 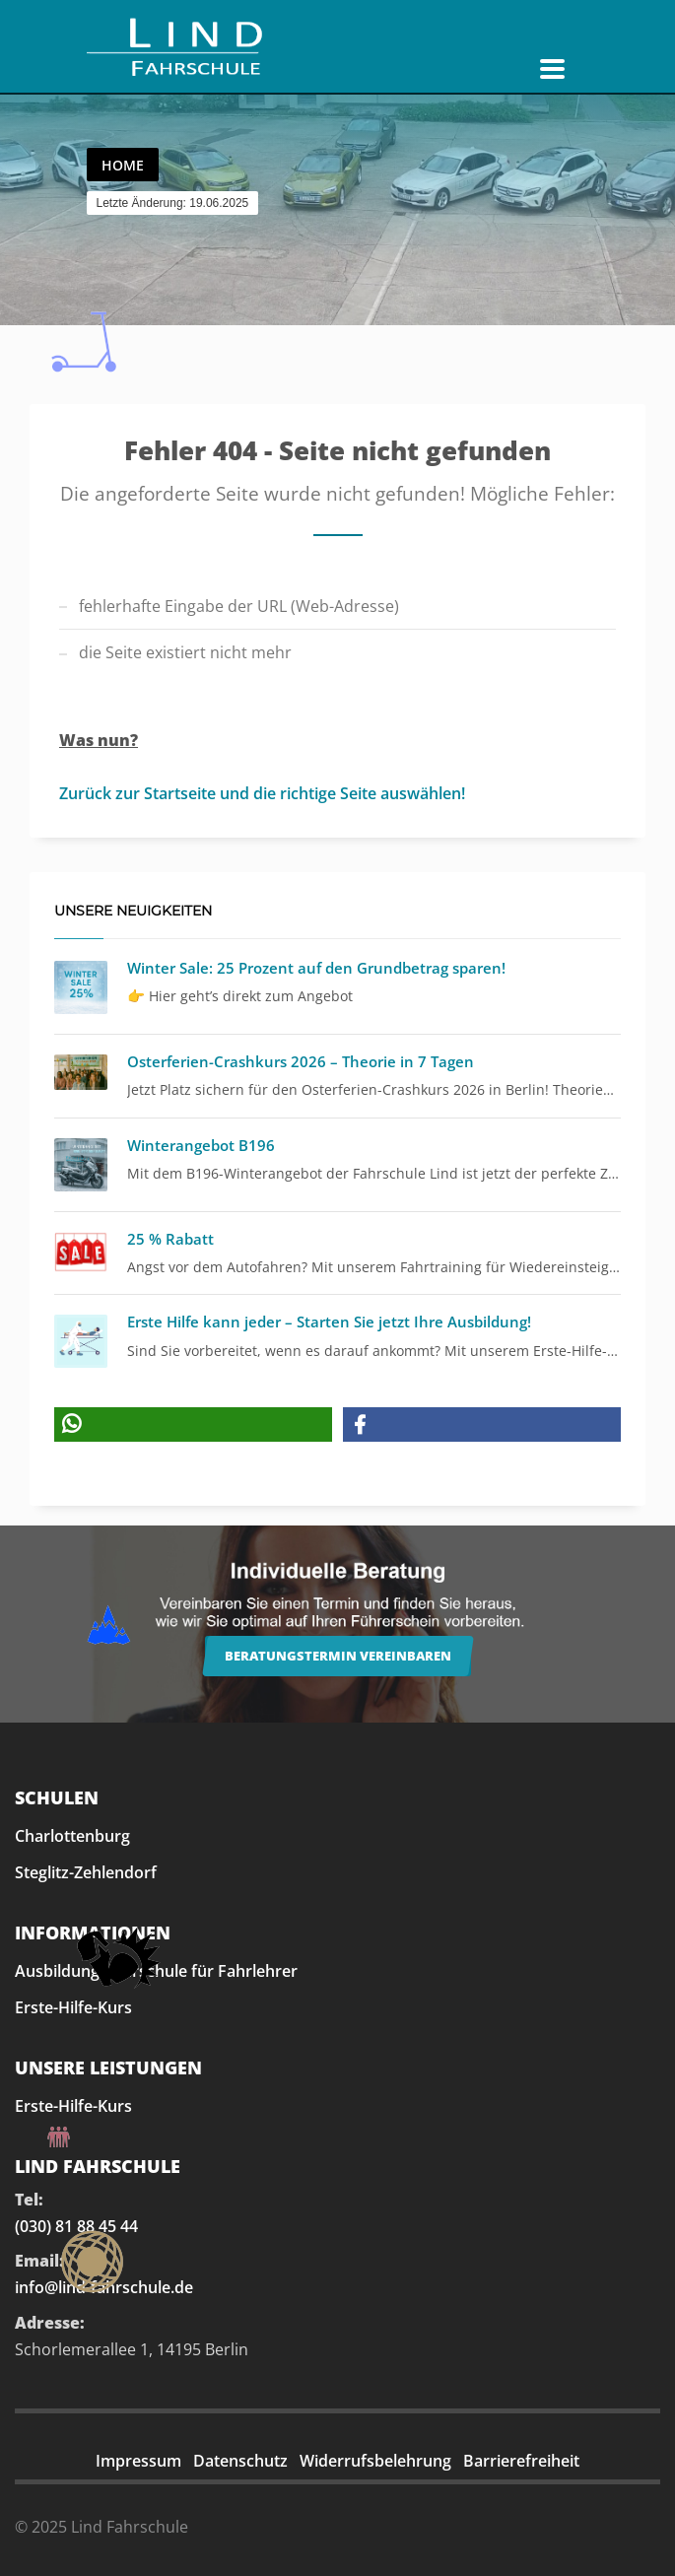 I want to click on view mountain or terrain features, so click(x=108, y=1626).